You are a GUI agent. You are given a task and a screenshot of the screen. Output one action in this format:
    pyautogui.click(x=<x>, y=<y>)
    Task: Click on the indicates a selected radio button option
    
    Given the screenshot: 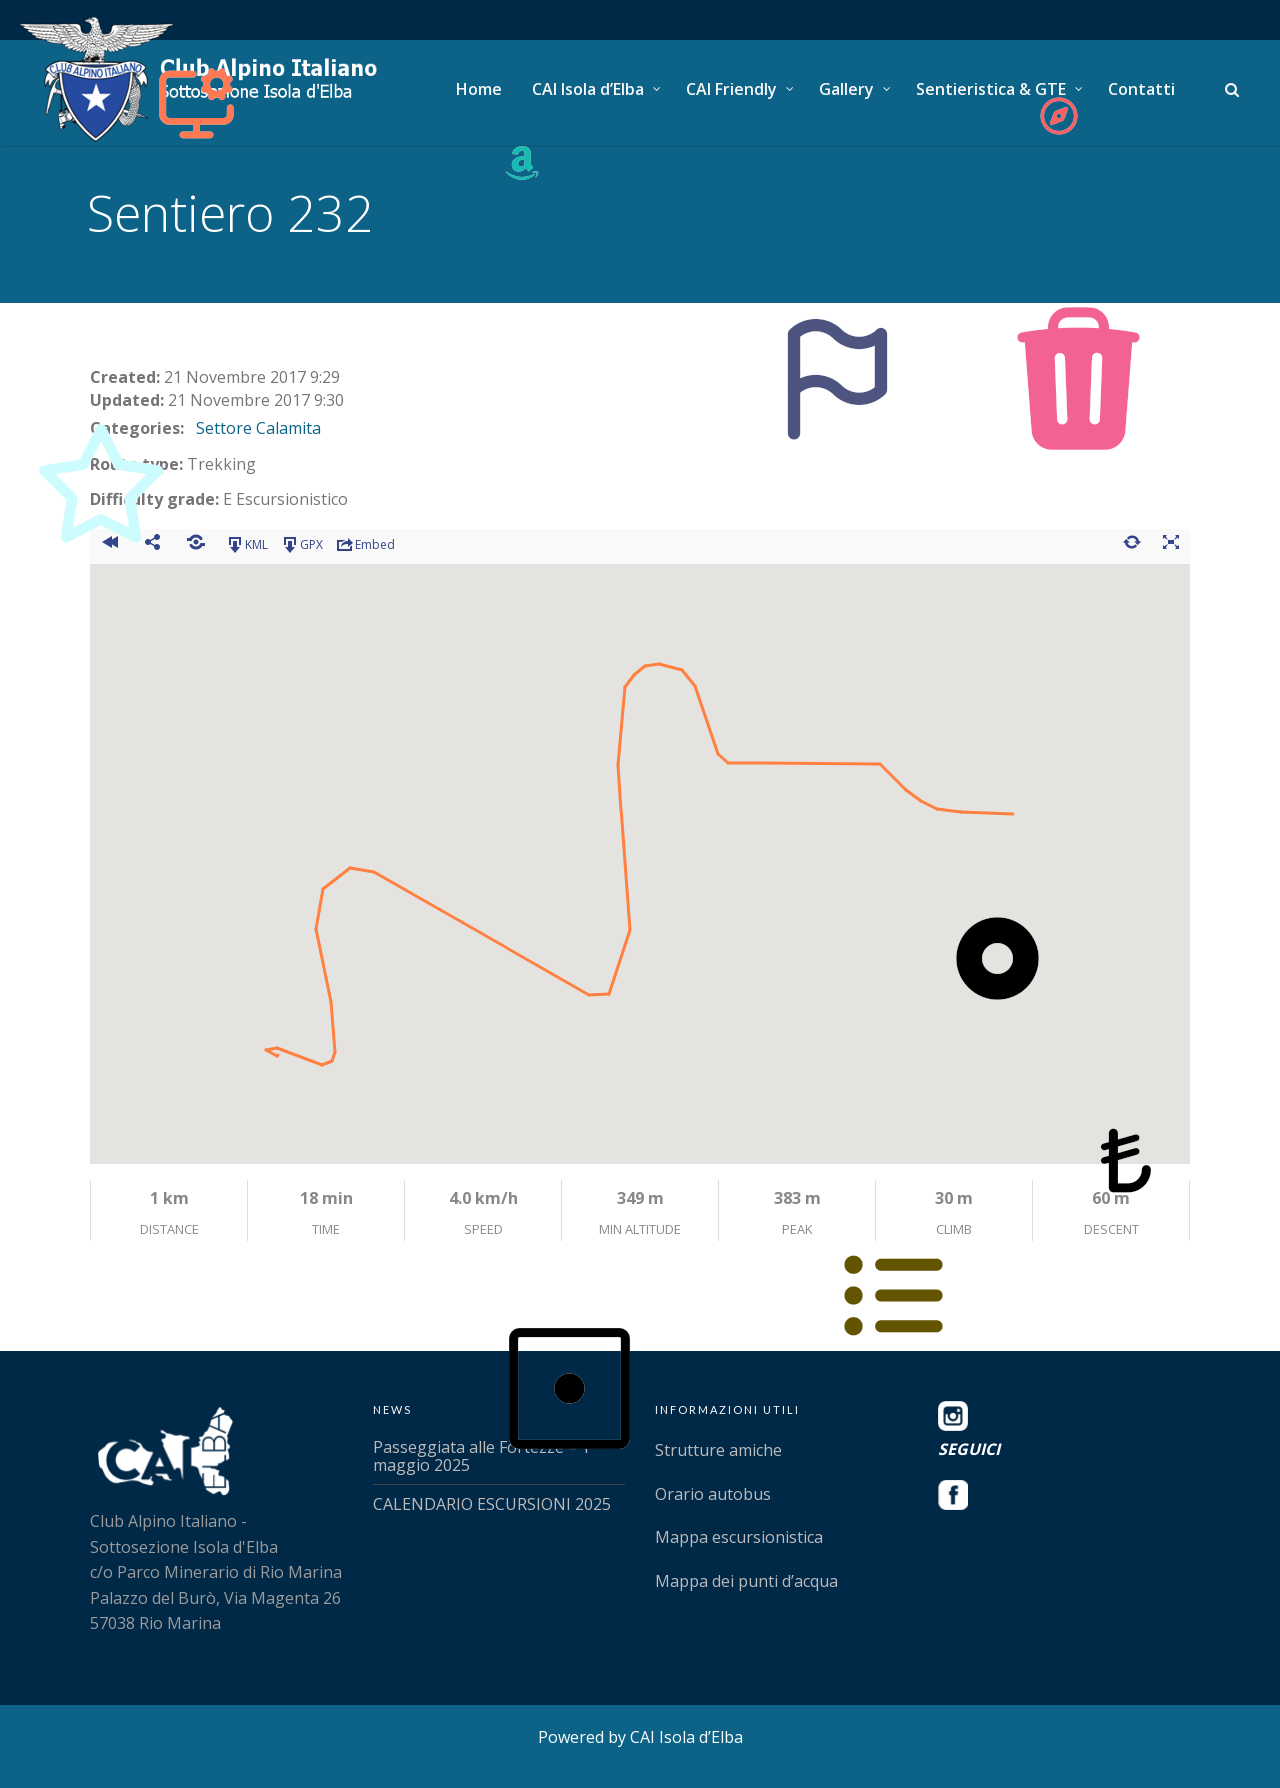 What is the action you would take?
    pyautogui.click(x=997, y=958)
    